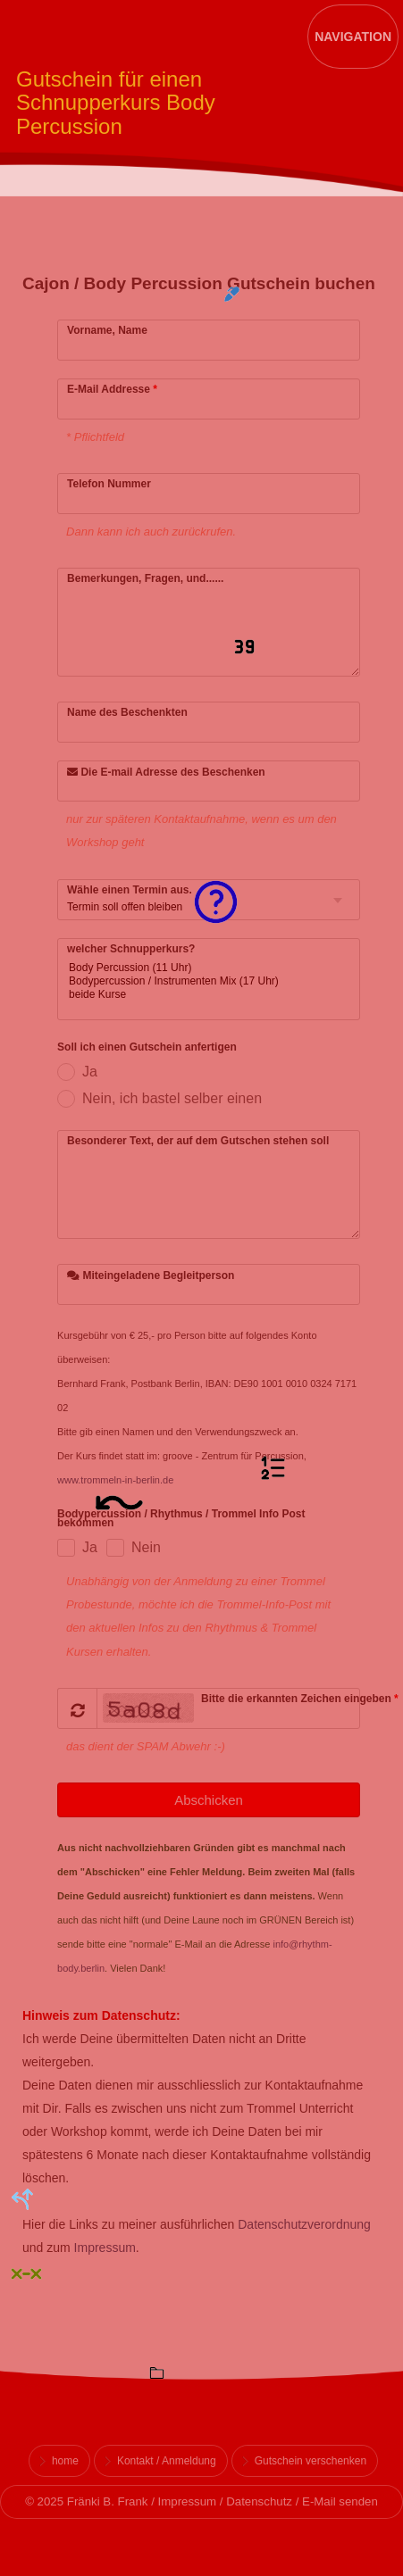  I want to click on undo or revert previous action, so click(119, 1502).